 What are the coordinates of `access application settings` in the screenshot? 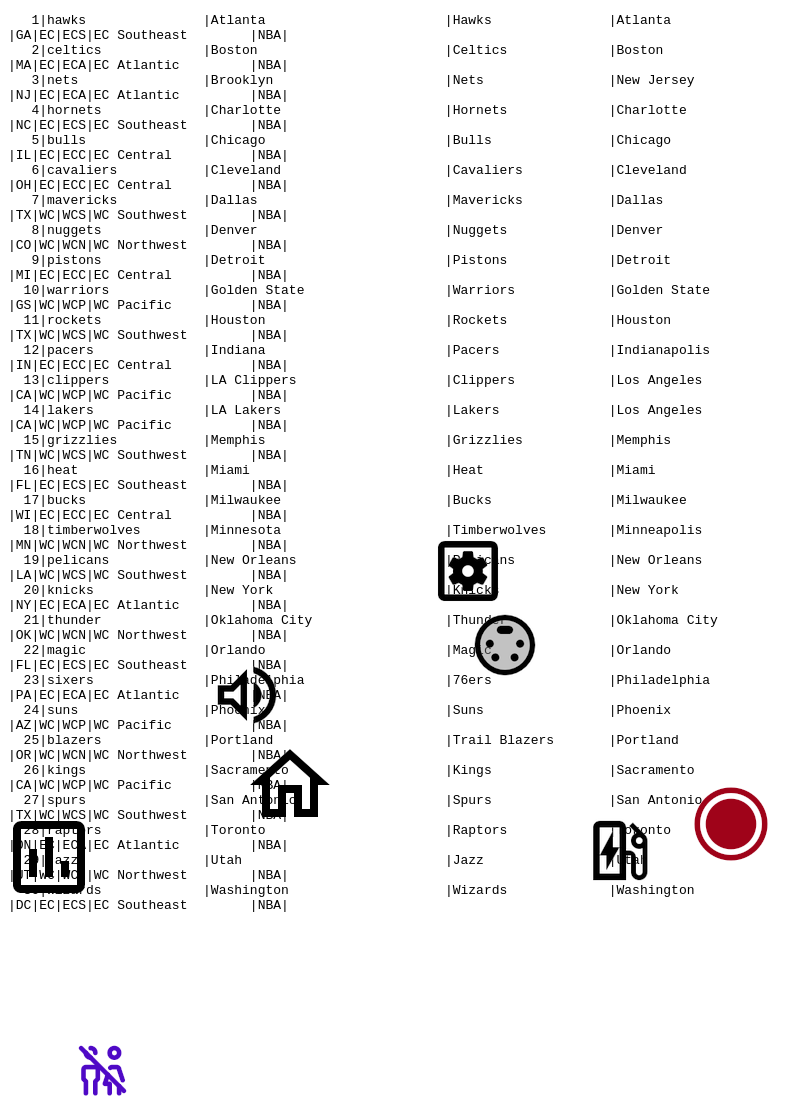 It's located at (468, 571).